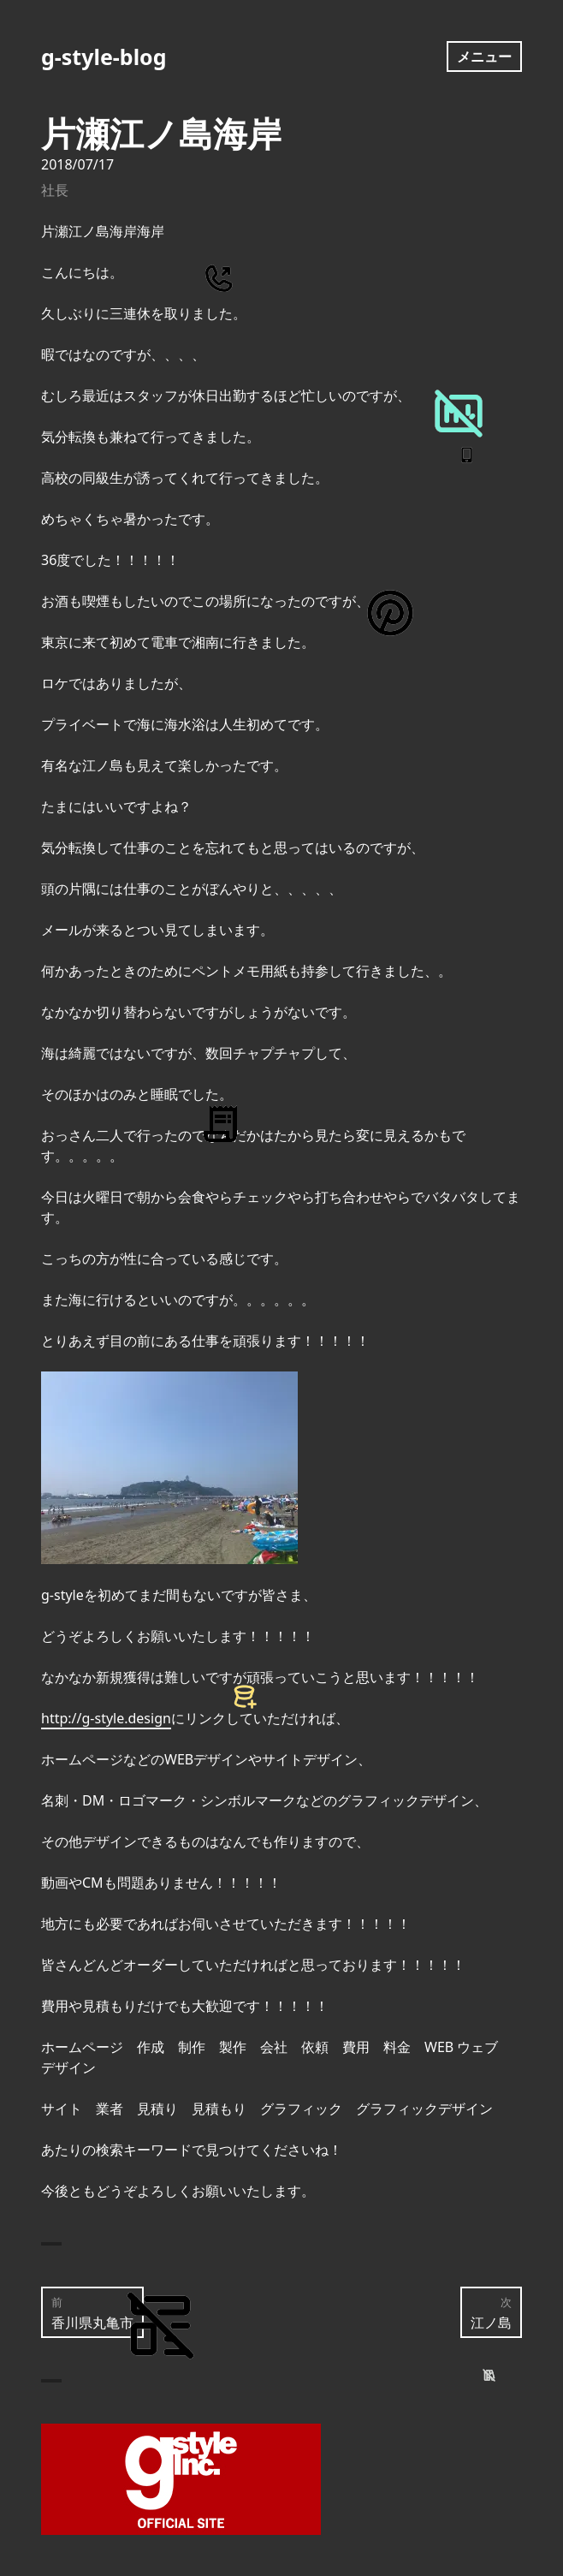  What do you see at coordinates (459, 413) in the screenshot?
I see `disable markdown formatting` at bounding box center [459, 413].